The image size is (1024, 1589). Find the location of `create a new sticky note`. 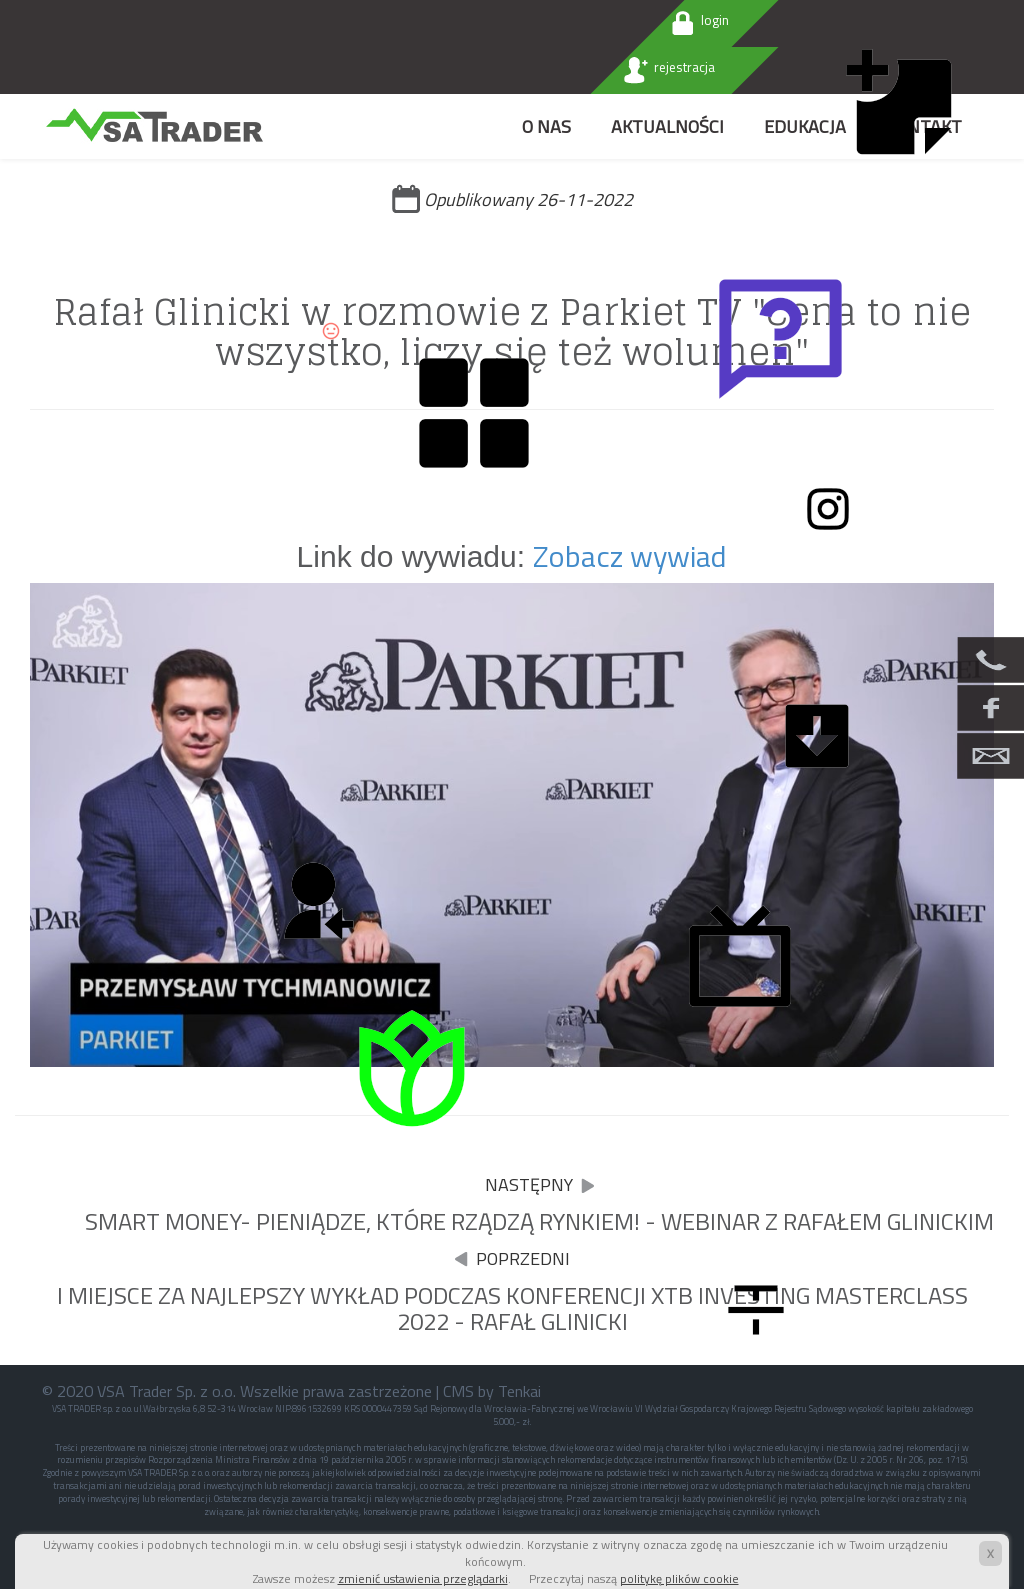

create a new sticky note is located at coordinates (904, 107).